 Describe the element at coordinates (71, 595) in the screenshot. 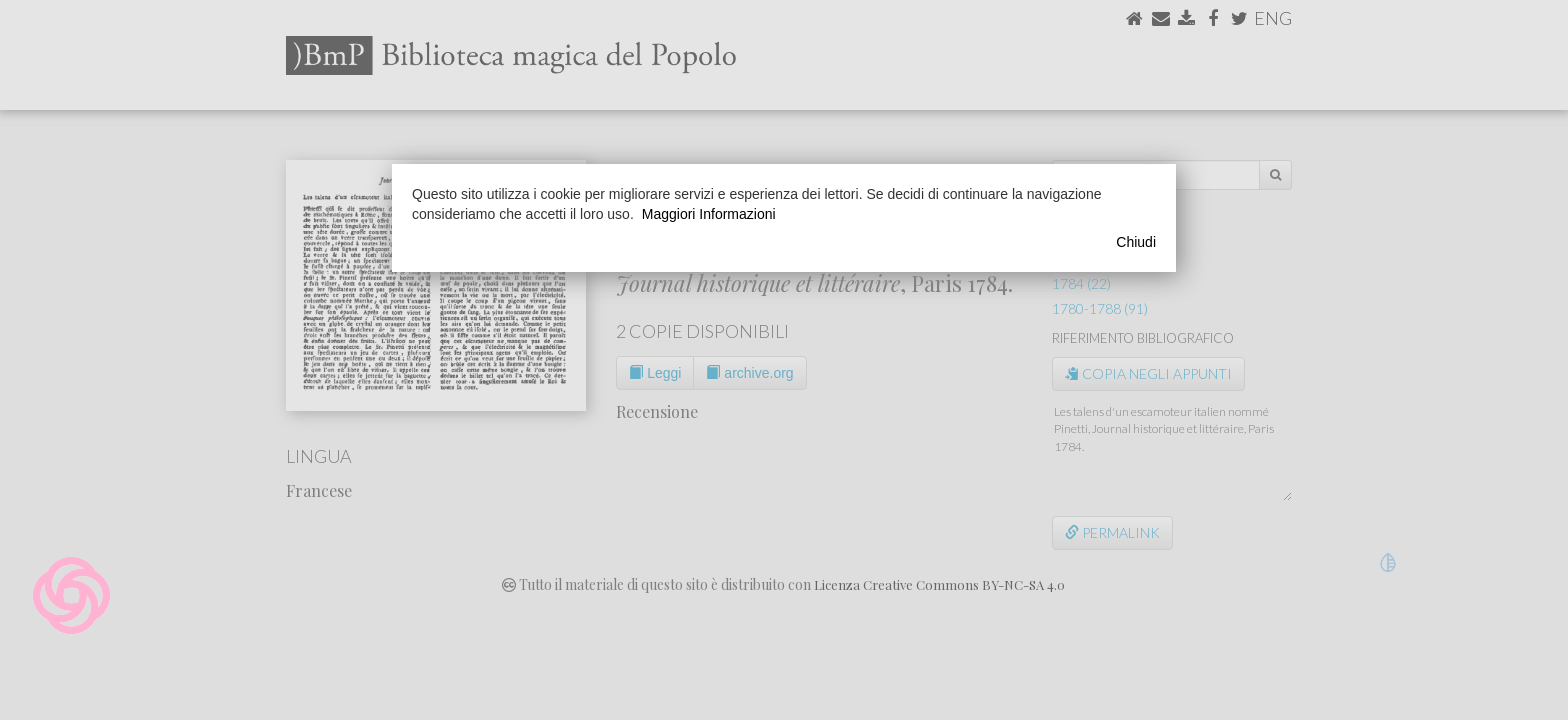

I see `open loom video recording app` at that location.